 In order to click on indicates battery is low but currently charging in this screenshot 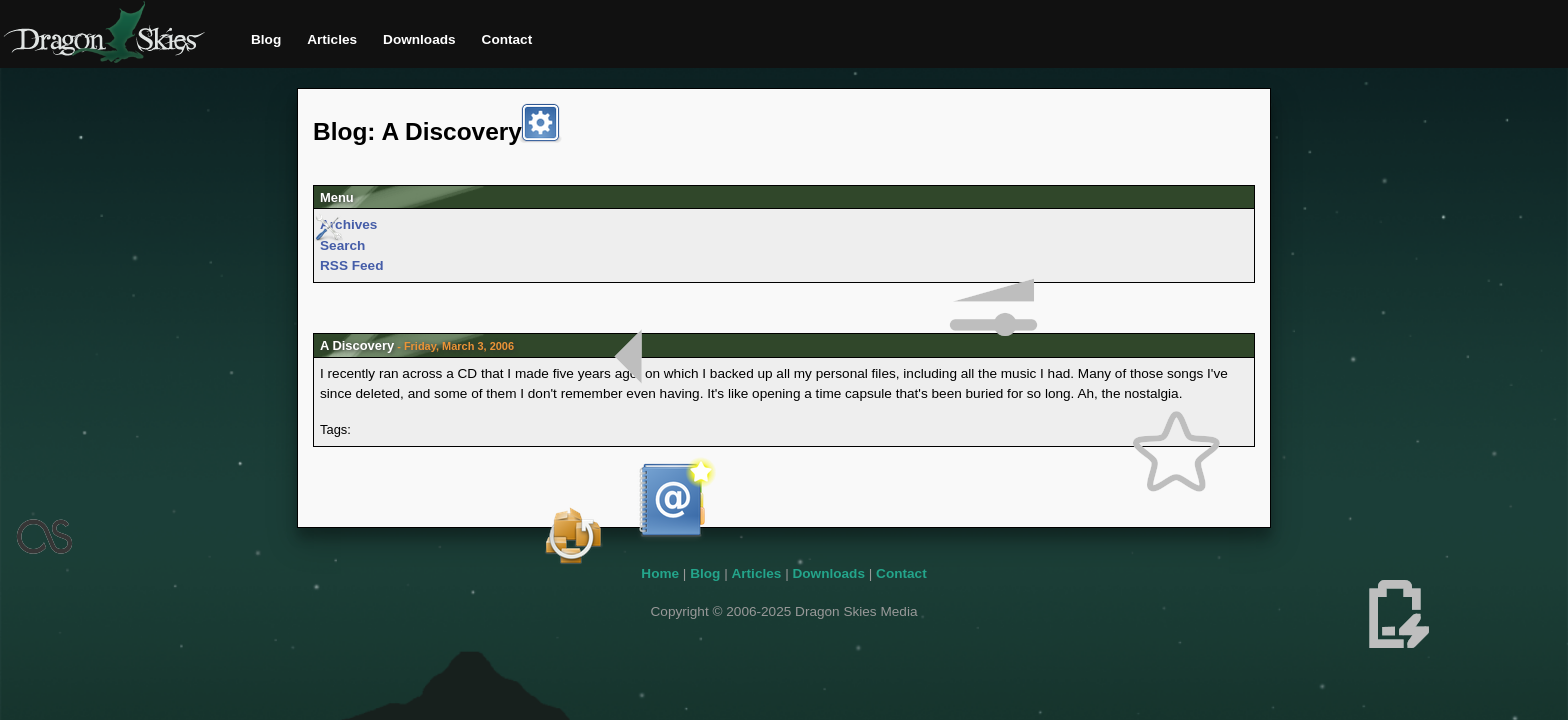, I will do `click(1395, 614)`.